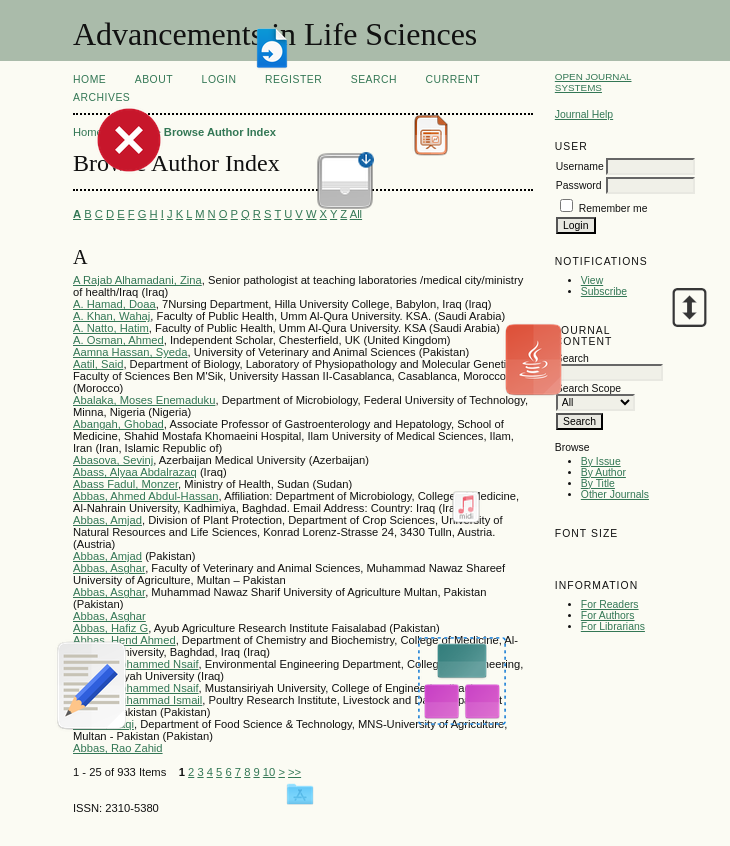 The image size is (730, 846). Describe the element at coordinates (431, 135) in the screenshot. I see `a libreoffice impress presentation file` at that location.